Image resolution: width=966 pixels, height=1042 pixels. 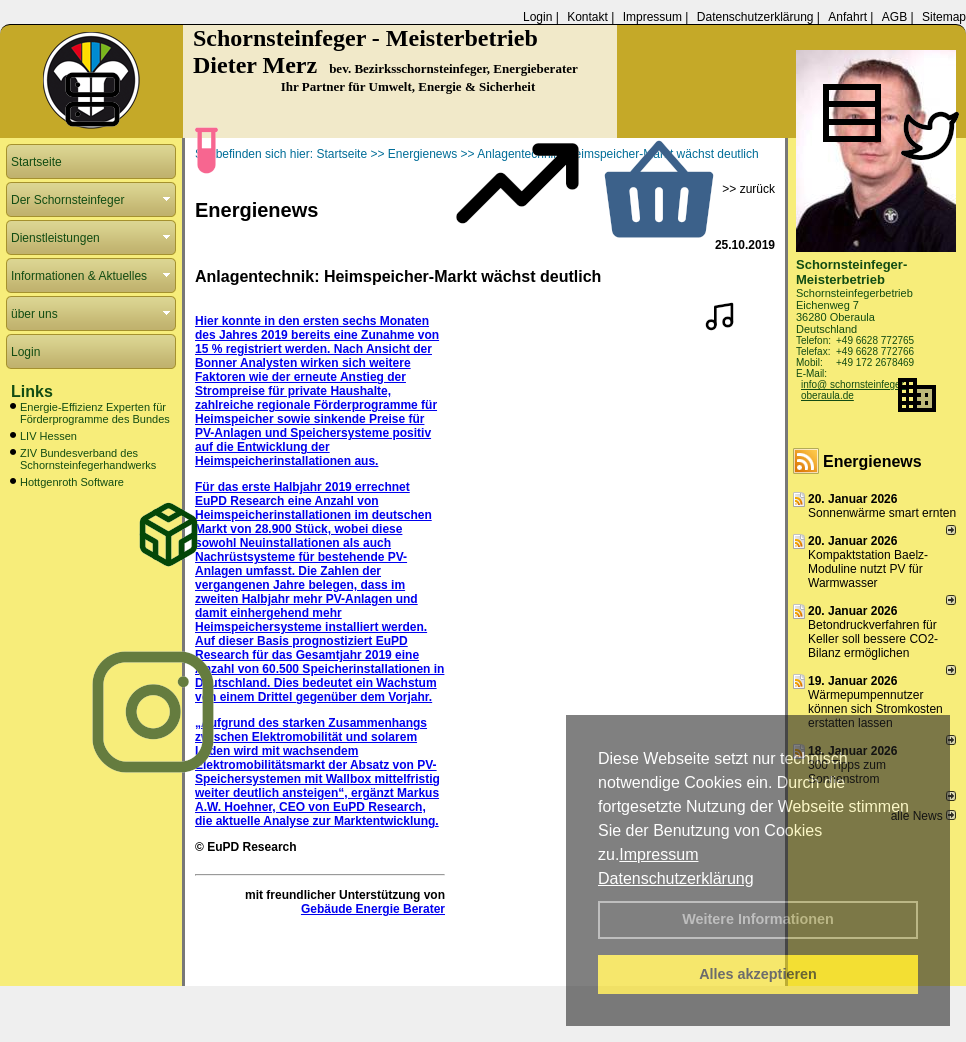 What do you see at coordinates (719, 316) in the screenshot?
I see `access music library or player` at bounding box center [719, 316].